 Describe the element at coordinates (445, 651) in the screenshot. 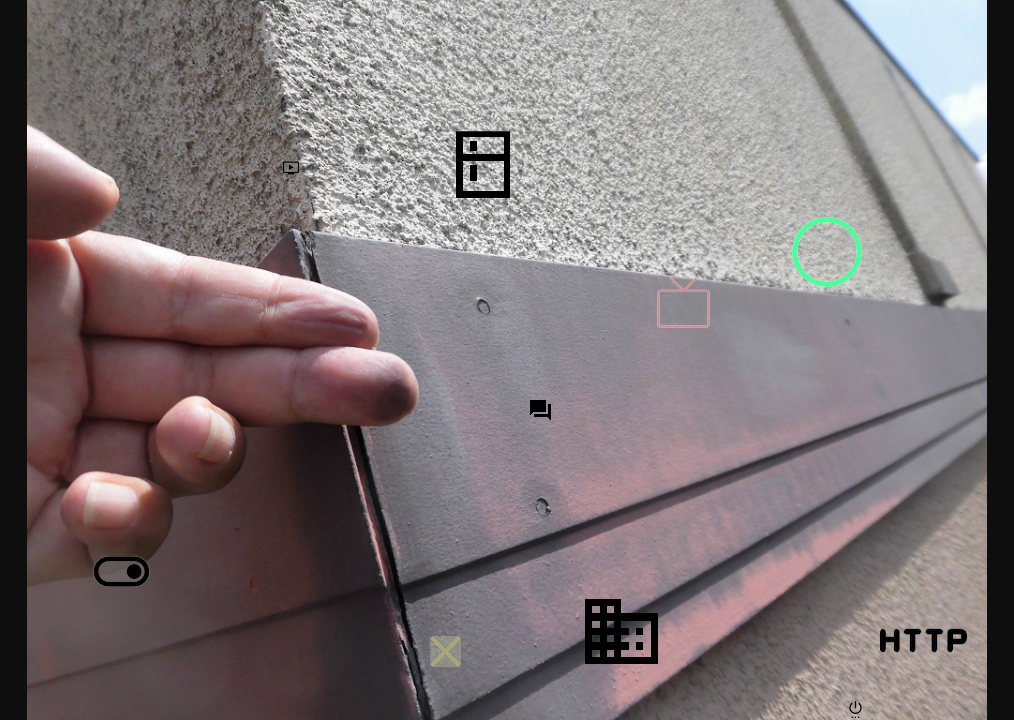

I see `close the current window or dialog` at that location.